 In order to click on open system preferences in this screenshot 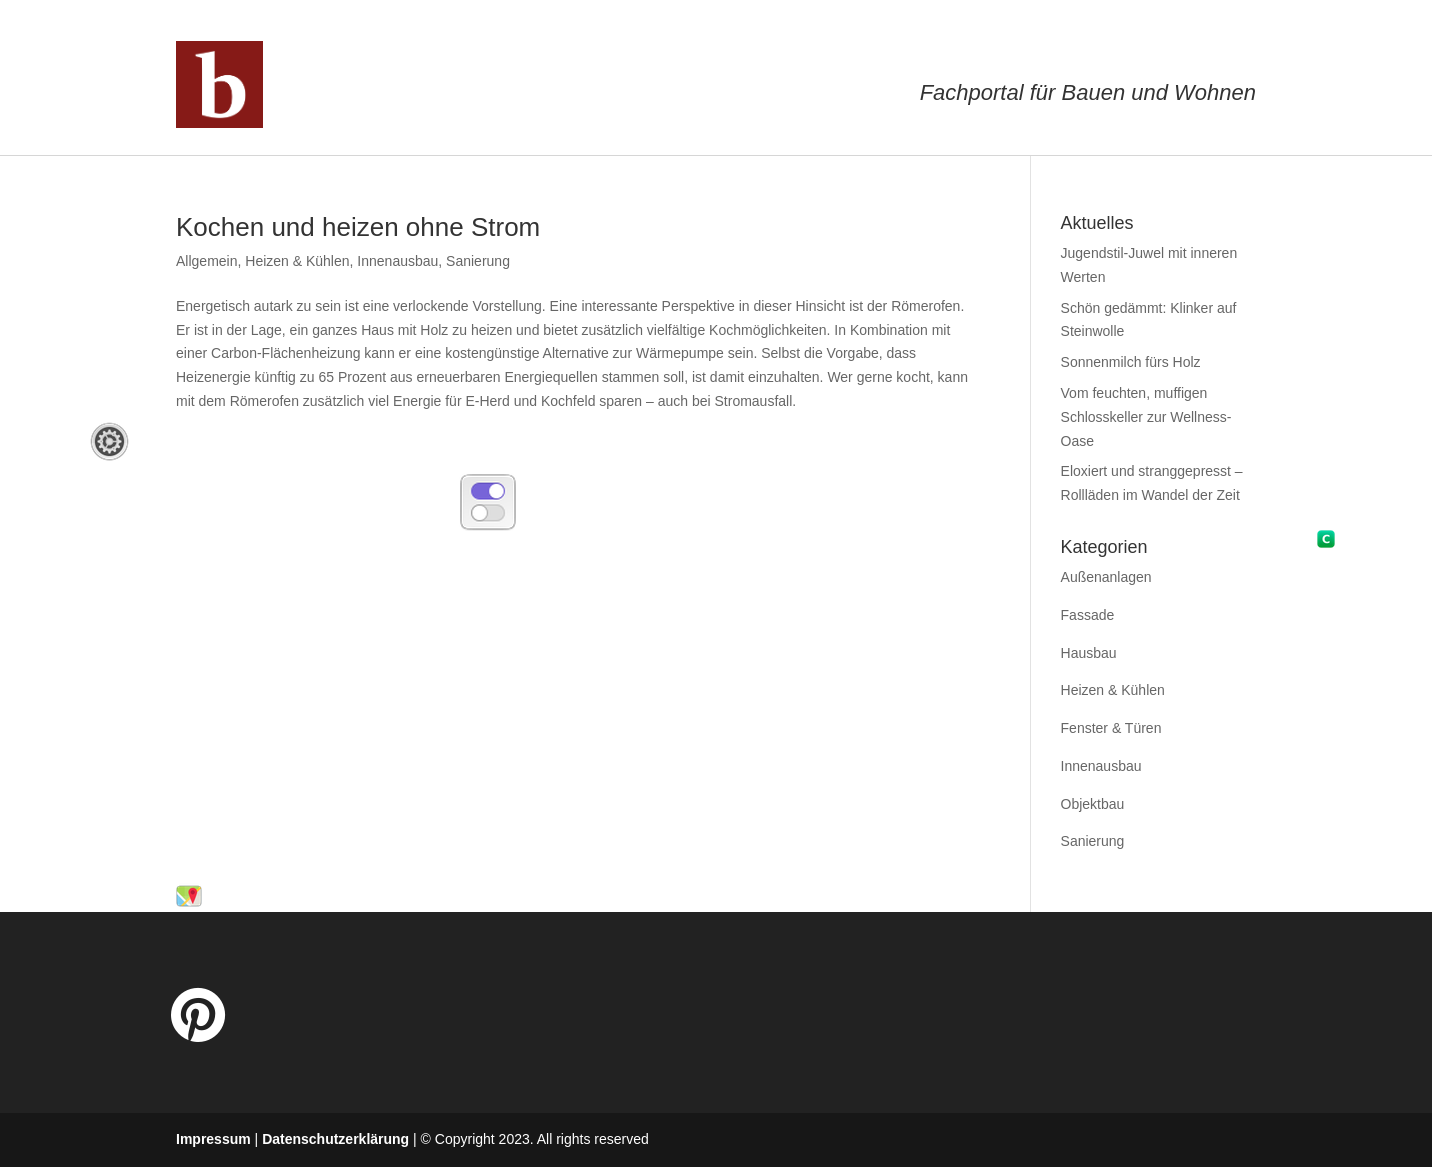, I will do `click(109, 441)`.